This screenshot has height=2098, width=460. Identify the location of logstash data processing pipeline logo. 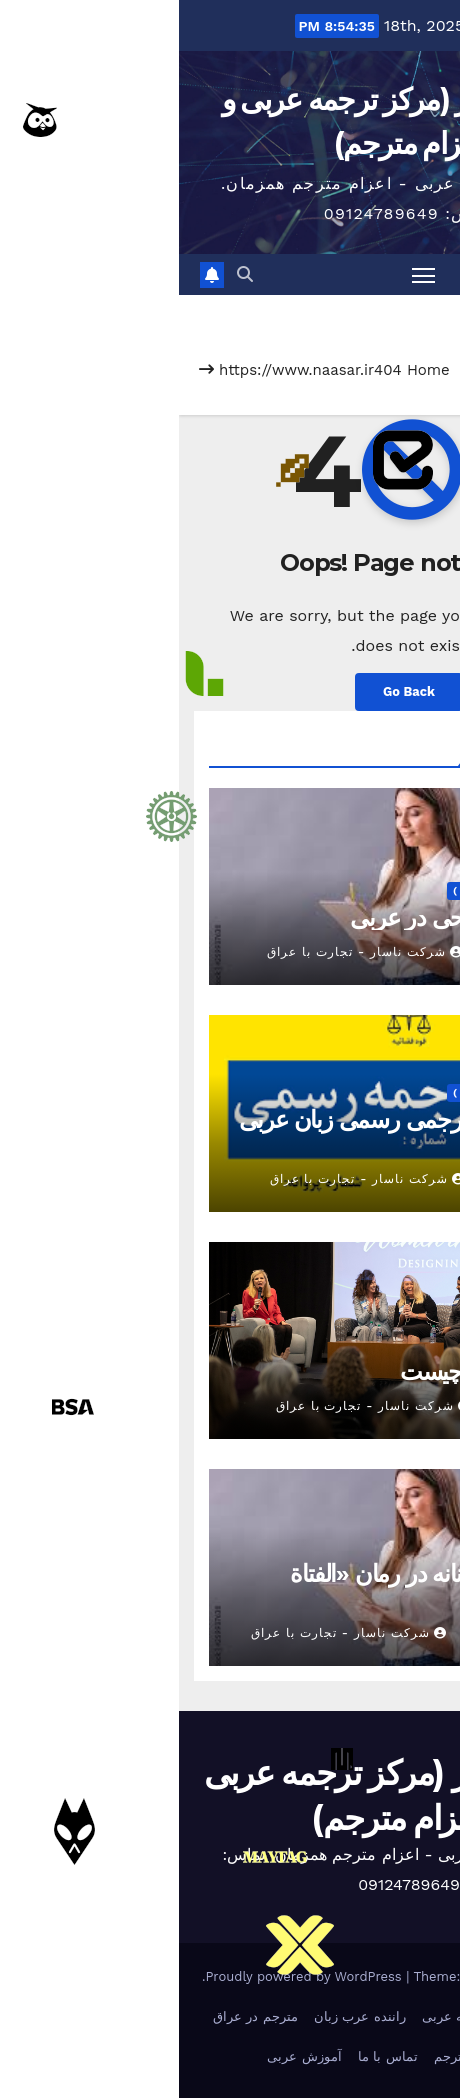
(204, 673).